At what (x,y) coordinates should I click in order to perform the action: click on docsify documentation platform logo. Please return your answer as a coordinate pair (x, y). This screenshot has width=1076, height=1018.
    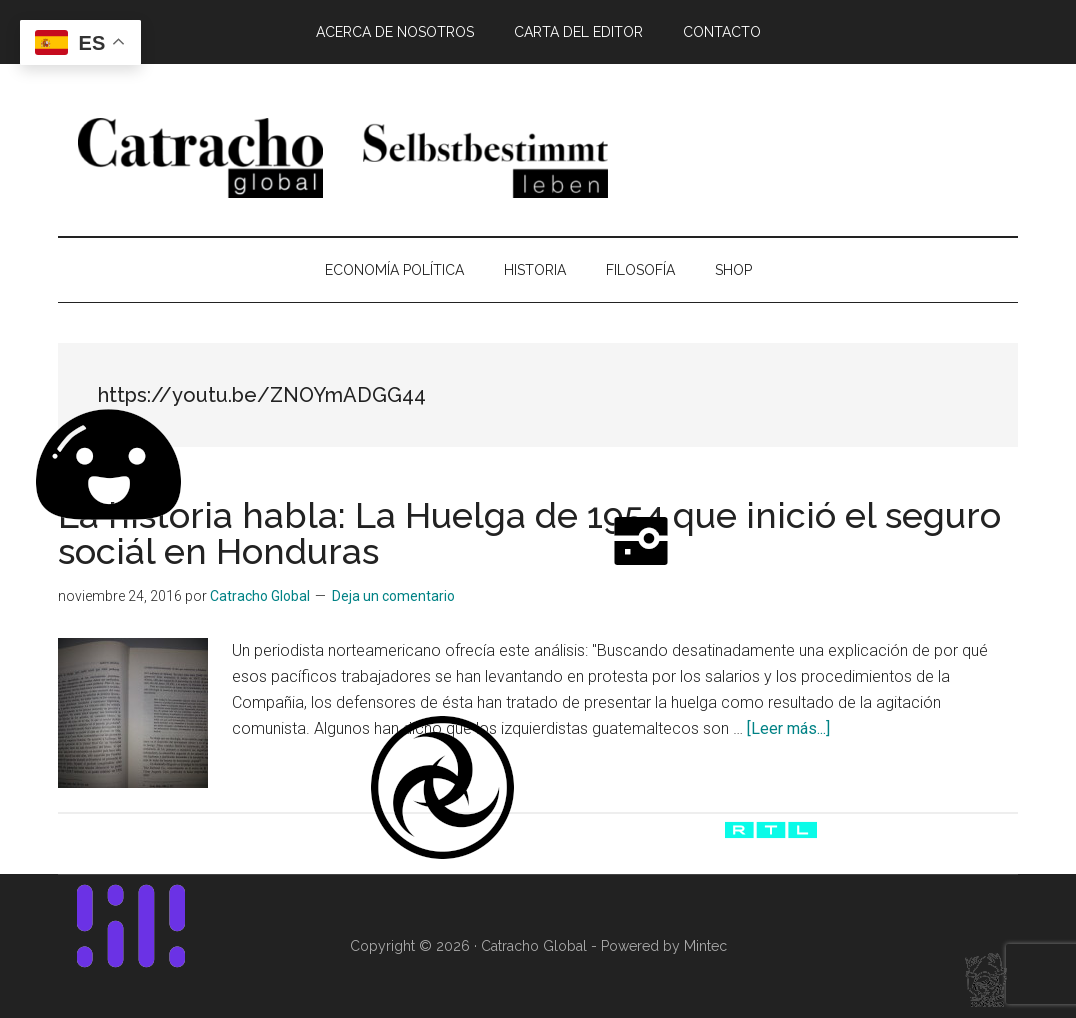
    Looking at the image, I should click on (108, 464).